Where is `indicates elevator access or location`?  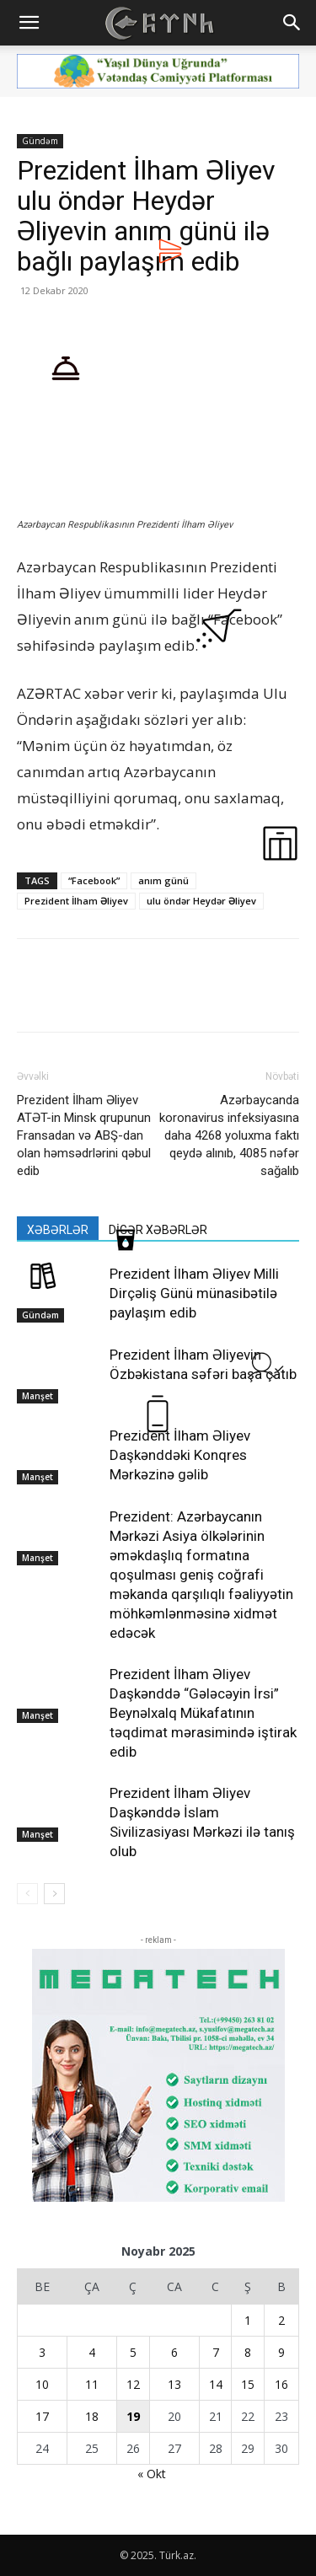 indicates elevator access or location is located at coordinates (280, 843).